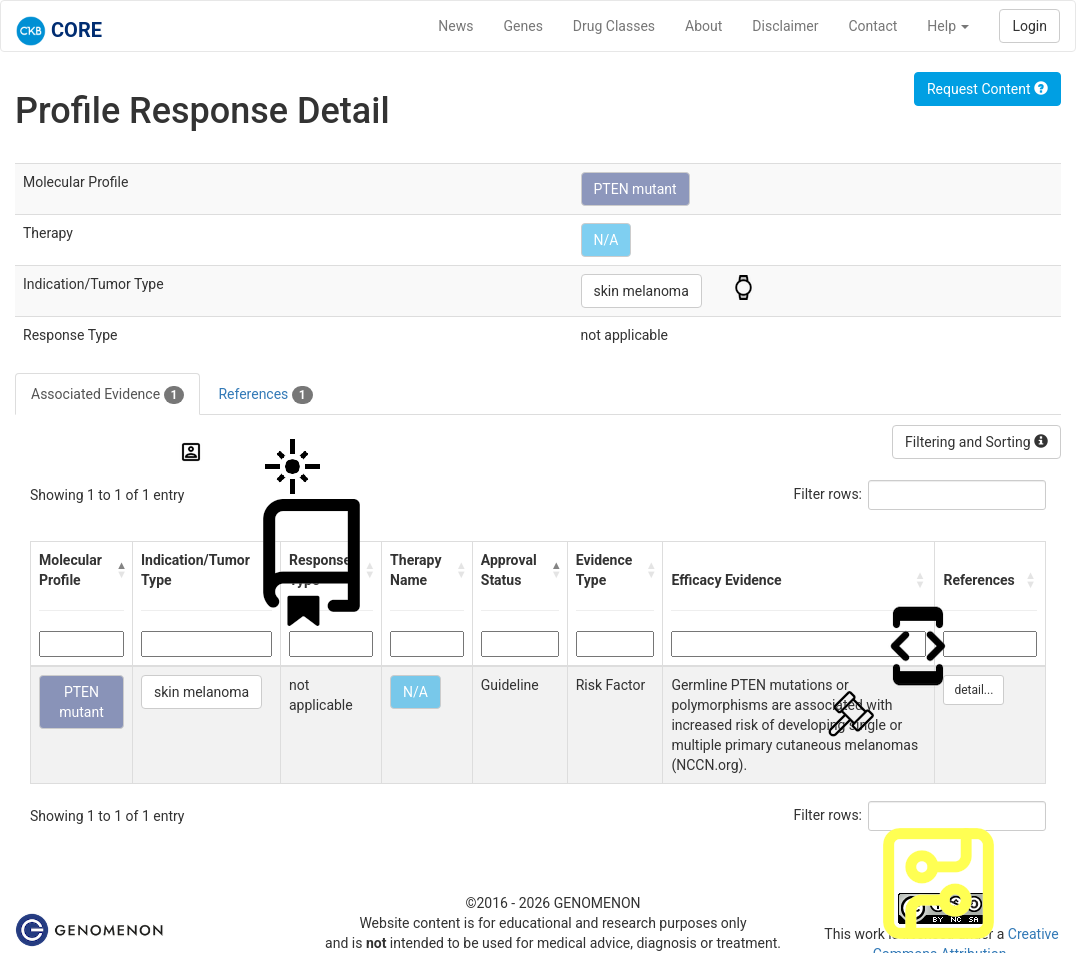 This screenshot has width=1076, height=953. Describe the element at coordinates (191, 452) in the screenshot. I see `switch to portrait orientation mode` at that location.